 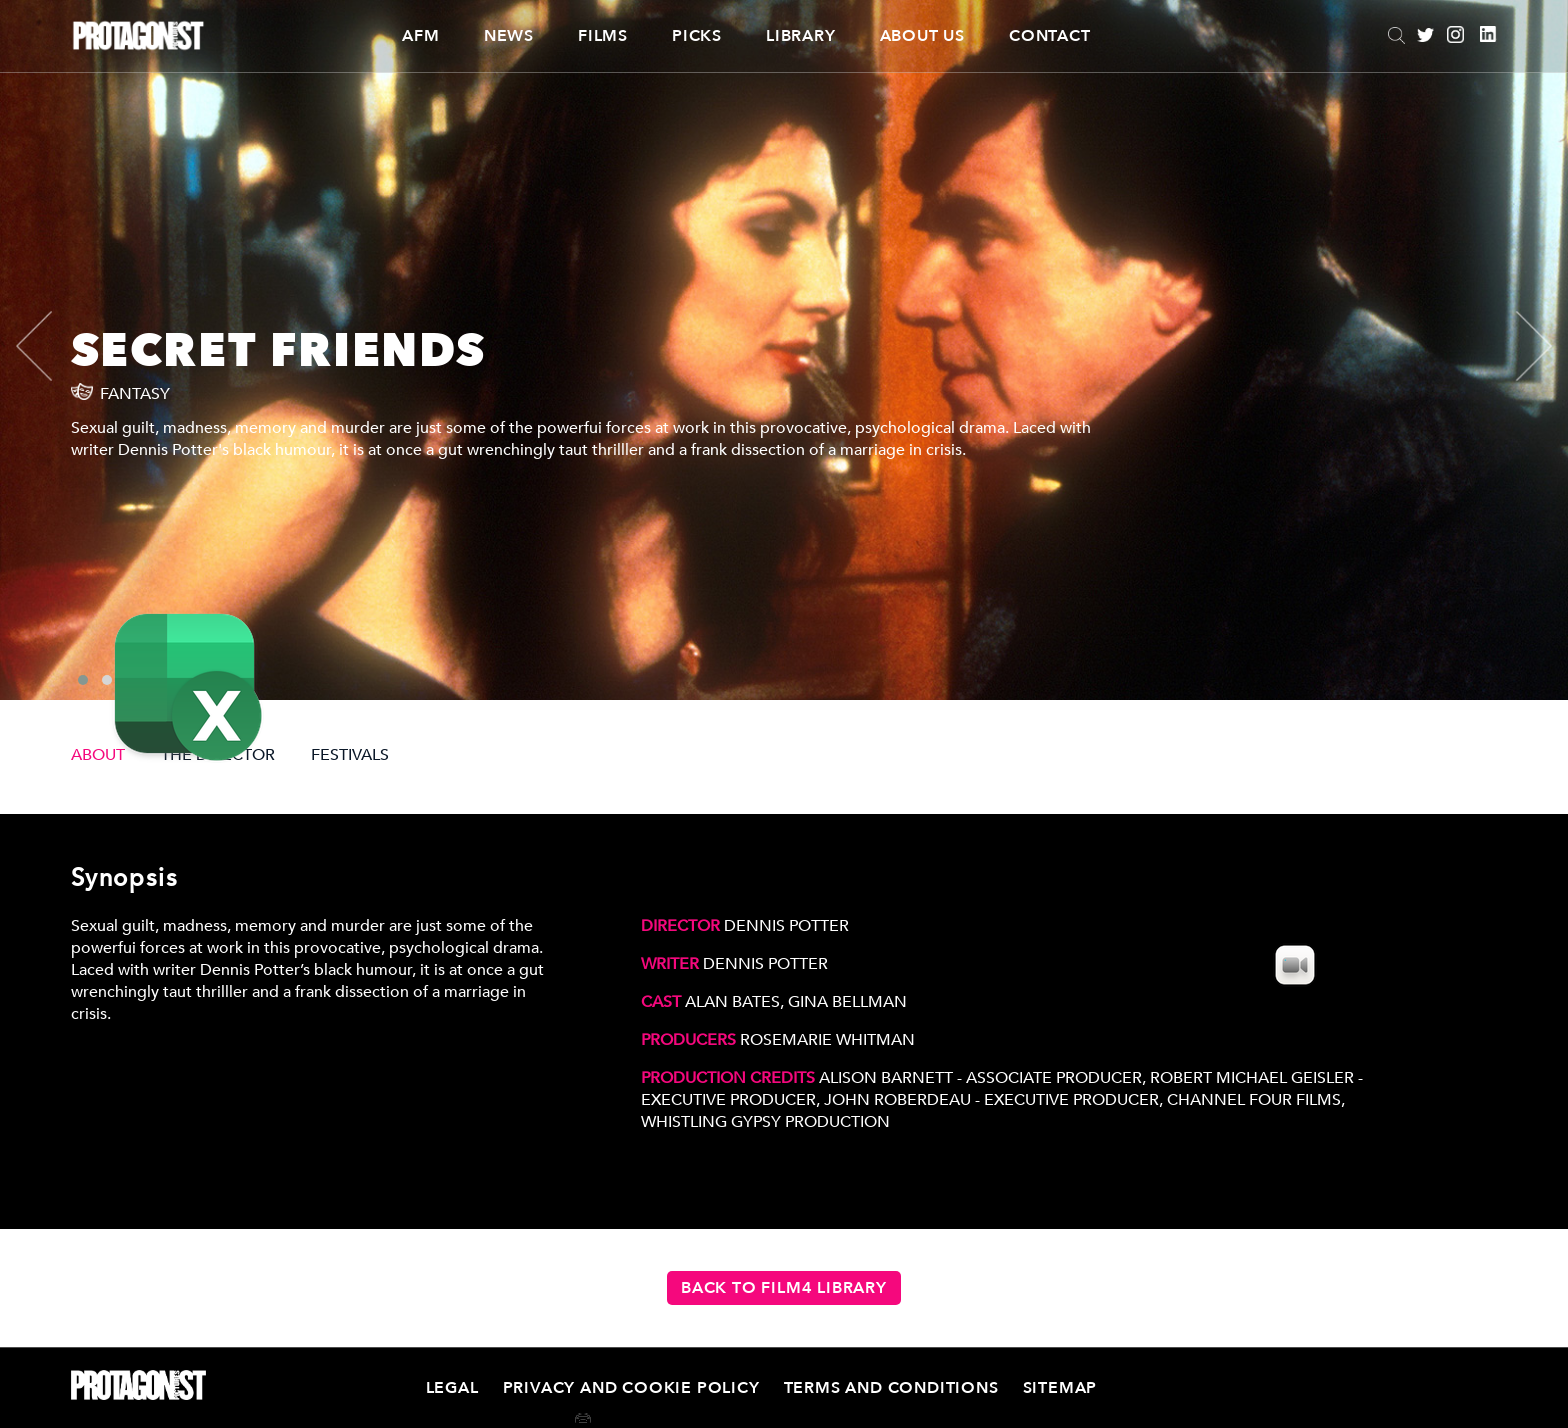 What do you see at coordinates (583, 1418) in the screenshot?
I see `access sports car or vehicle settings` at bounding box center [583, 1418].